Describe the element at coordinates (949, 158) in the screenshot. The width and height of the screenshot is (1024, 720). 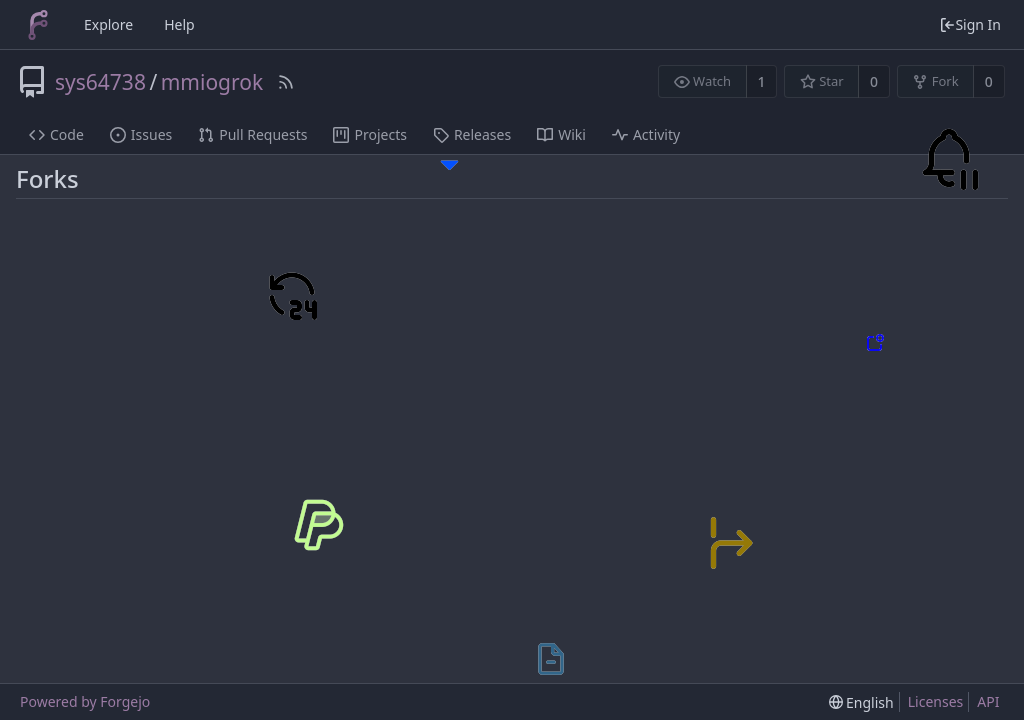
I see `pause notifications` at that location.